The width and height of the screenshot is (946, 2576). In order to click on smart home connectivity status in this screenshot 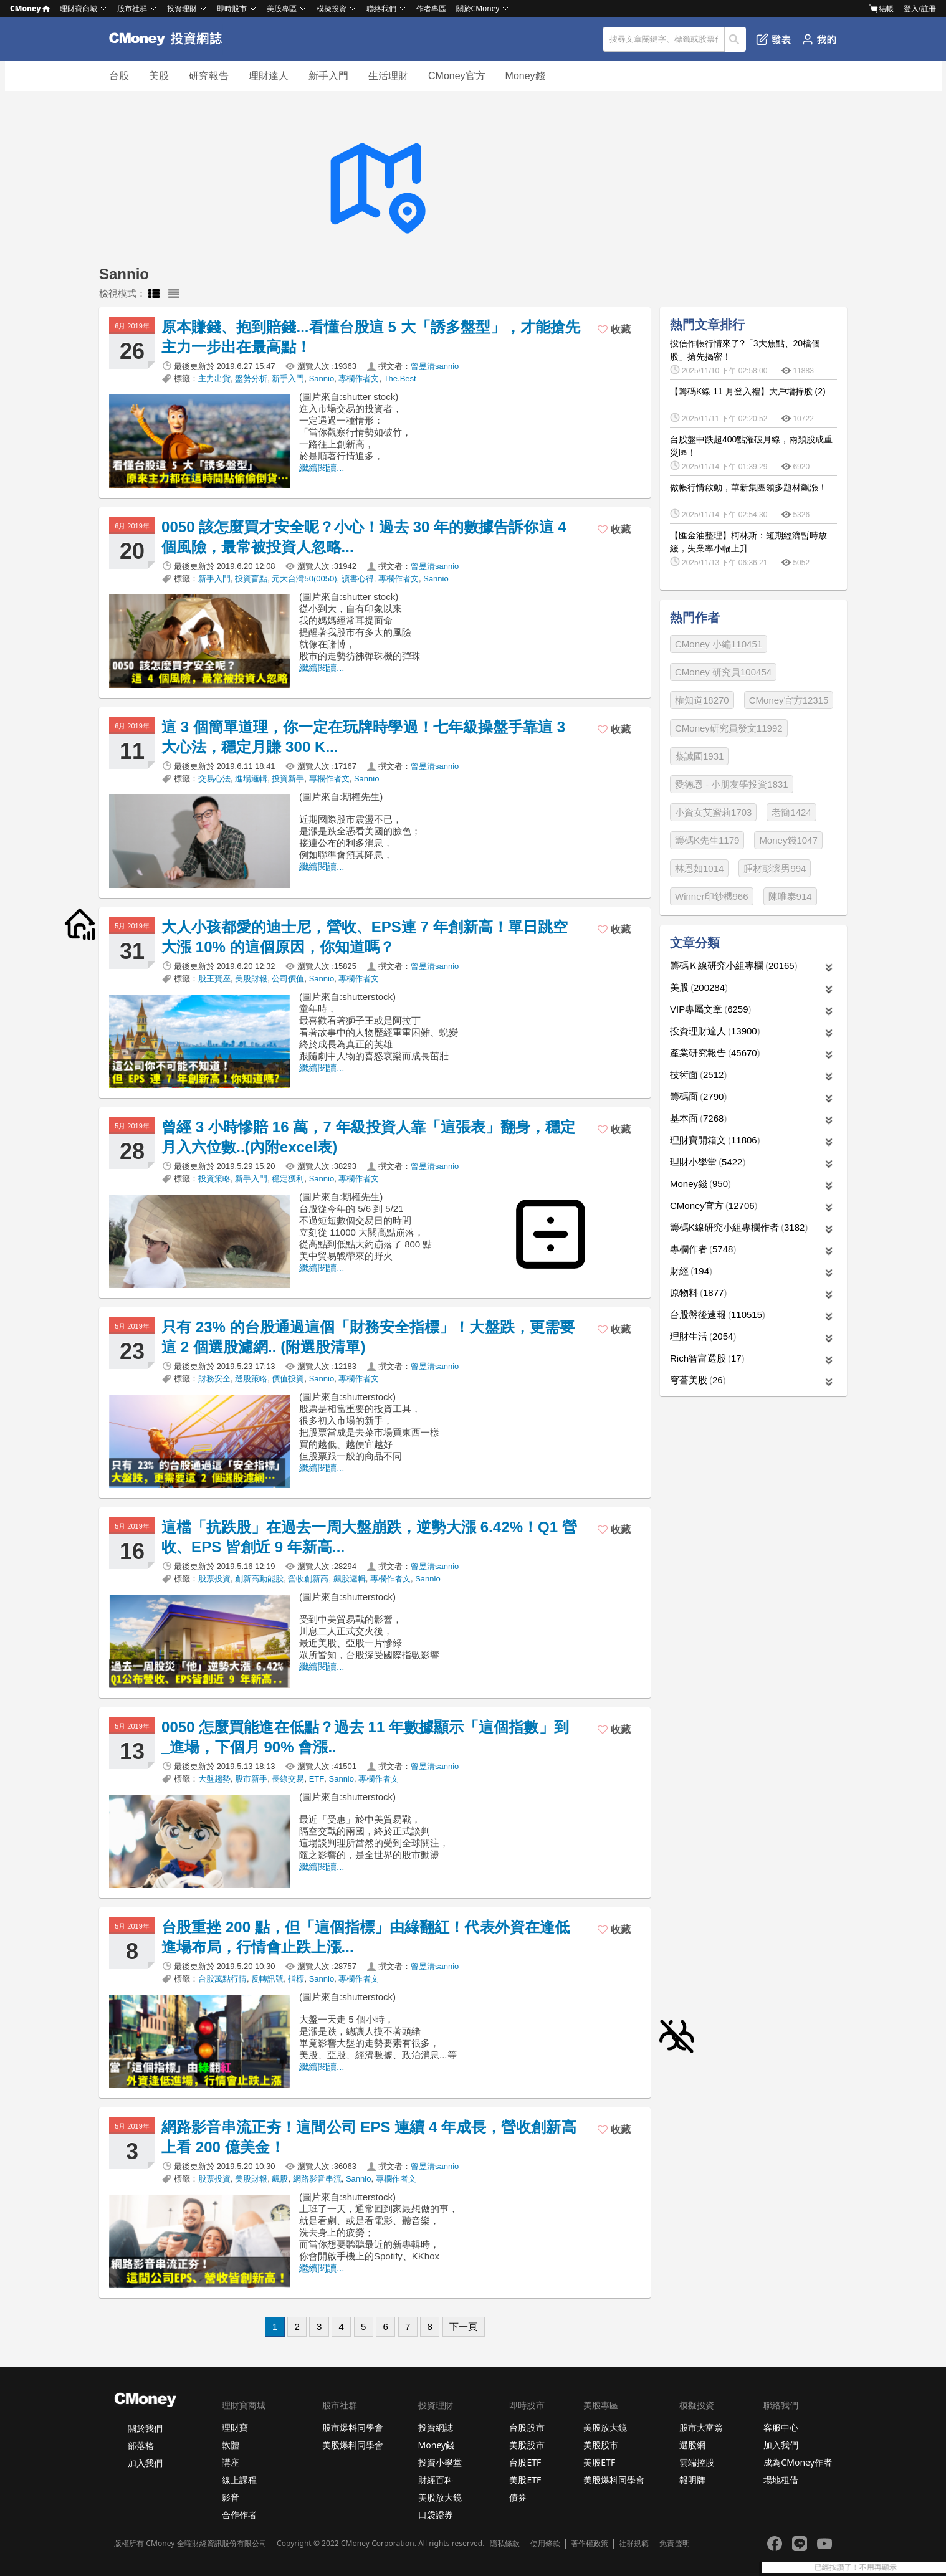, I will do `click(80, 923)`.